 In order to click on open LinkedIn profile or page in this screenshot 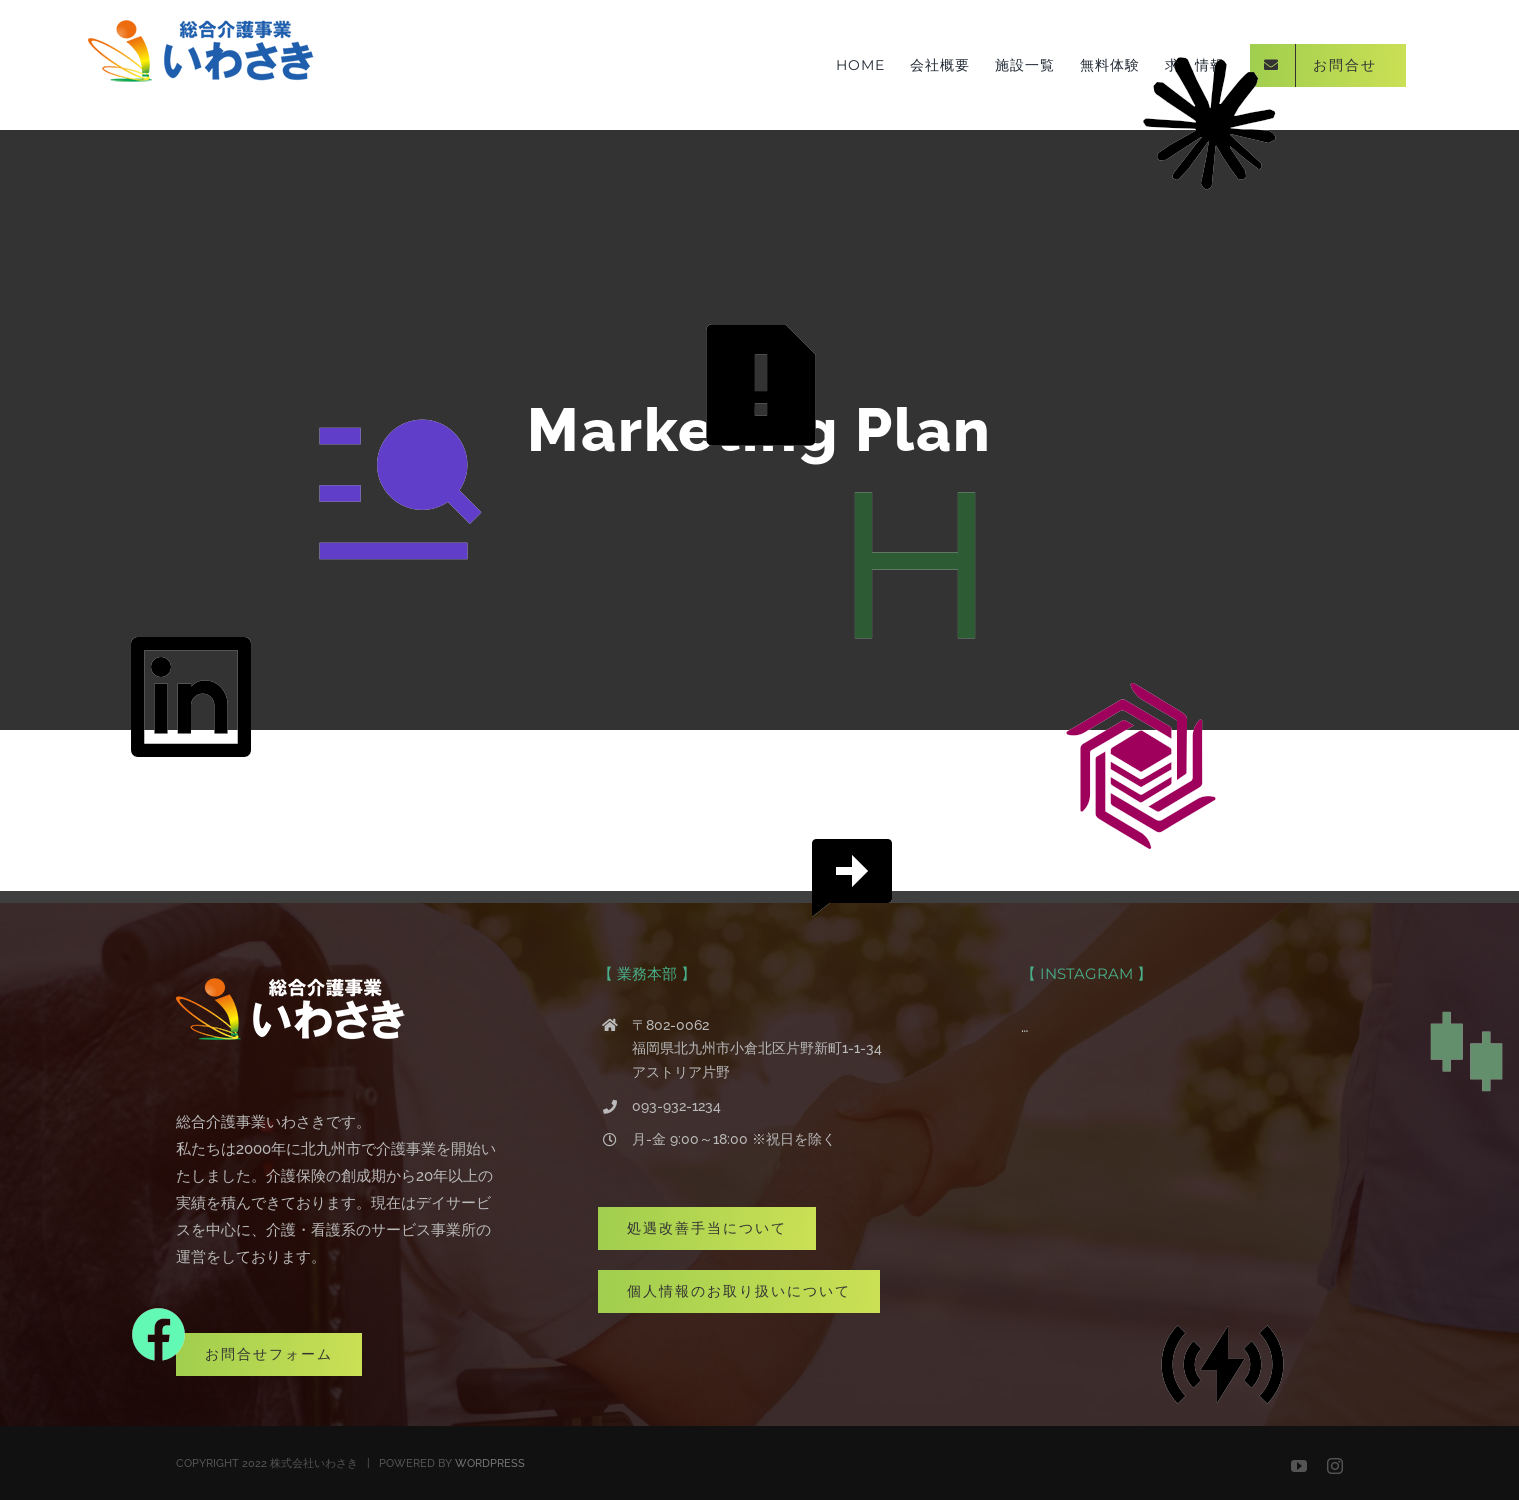, I will do `click(191, 697)`.